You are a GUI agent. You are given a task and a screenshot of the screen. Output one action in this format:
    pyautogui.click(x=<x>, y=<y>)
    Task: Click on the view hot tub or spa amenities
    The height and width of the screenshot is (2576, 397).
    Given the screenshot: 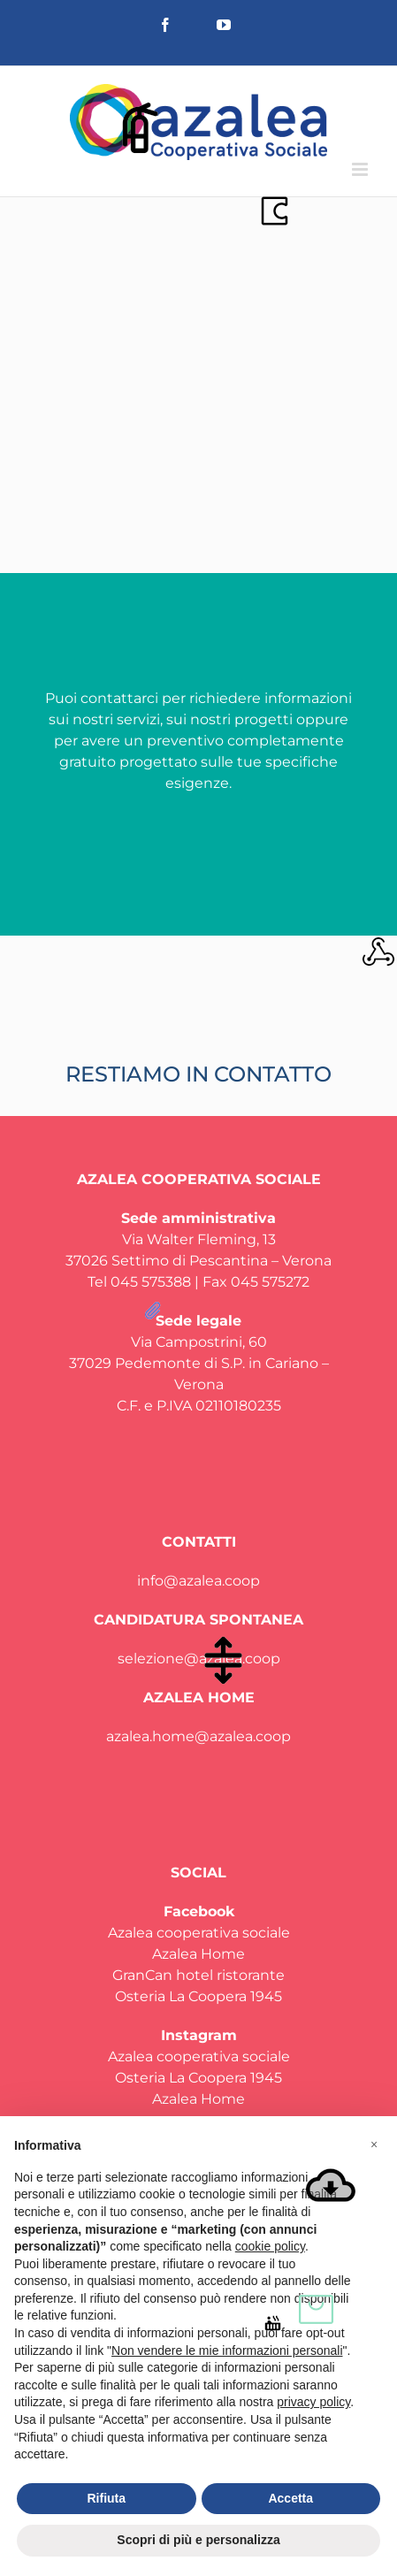 What is the action you would take?
    pyautogui.click(x=272, y=2322)
    